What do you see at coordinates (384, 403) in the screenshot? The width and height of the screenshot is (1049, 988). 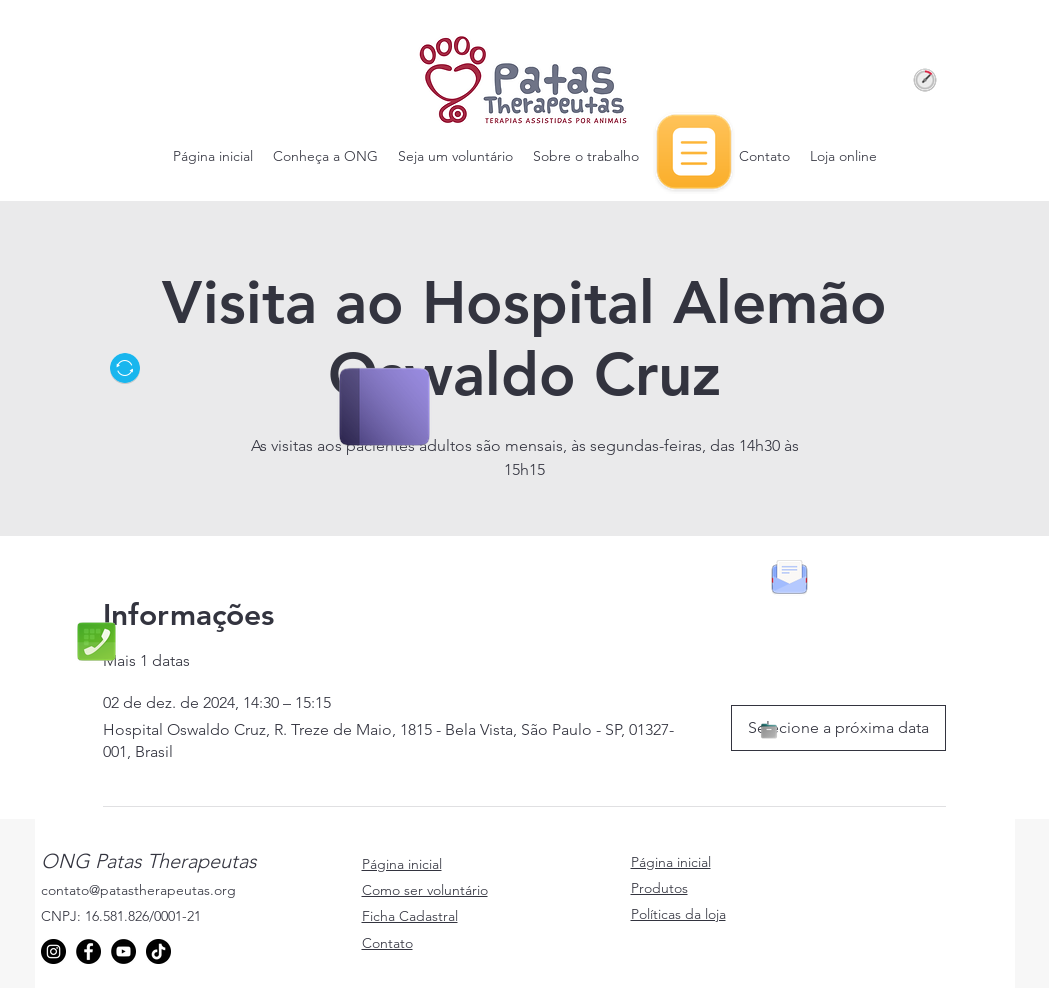 I see `access desktop folder` at bounding box center [384, 403].